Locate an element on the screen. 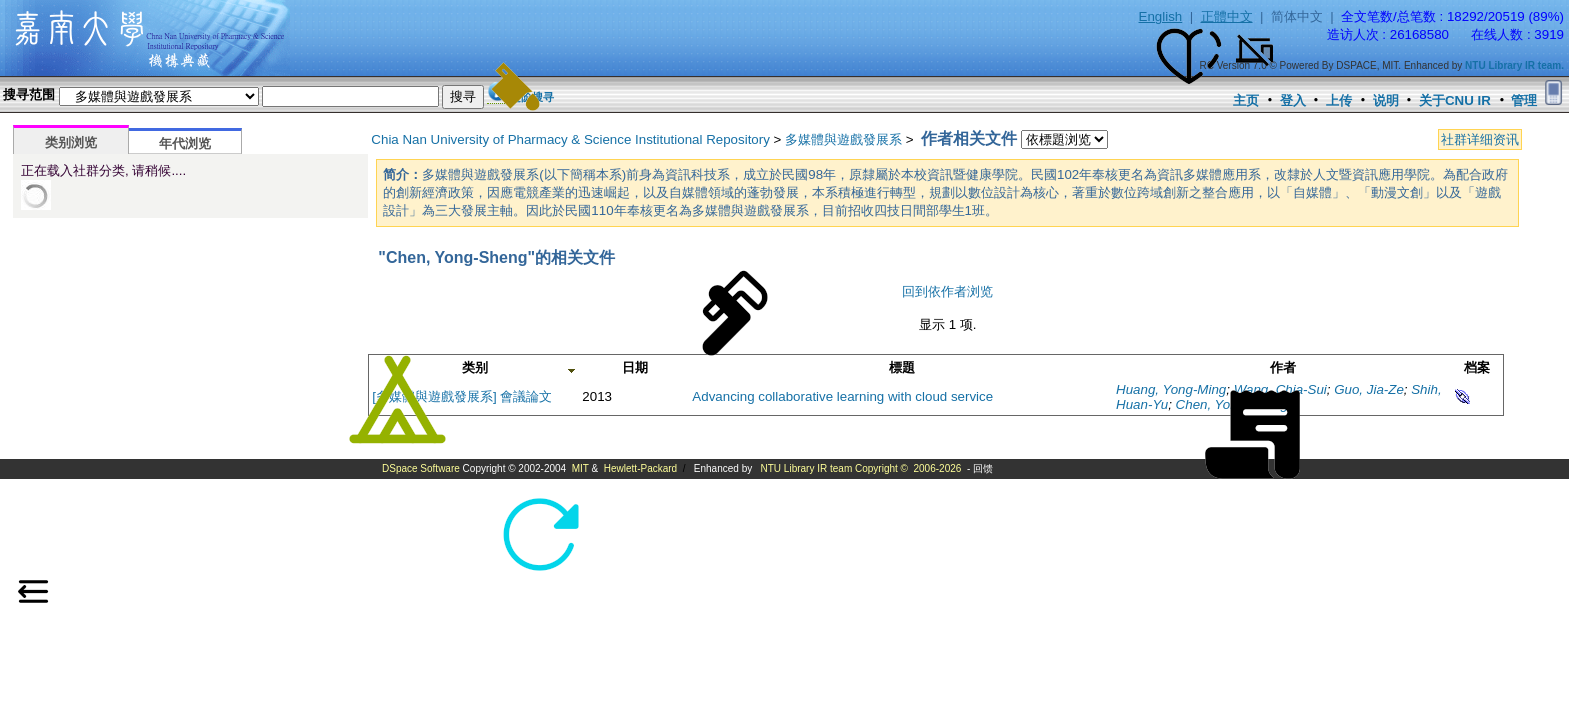 The image size is (1569, 720). access plumbing or maintenance tools is located at coordinates (731, 313).